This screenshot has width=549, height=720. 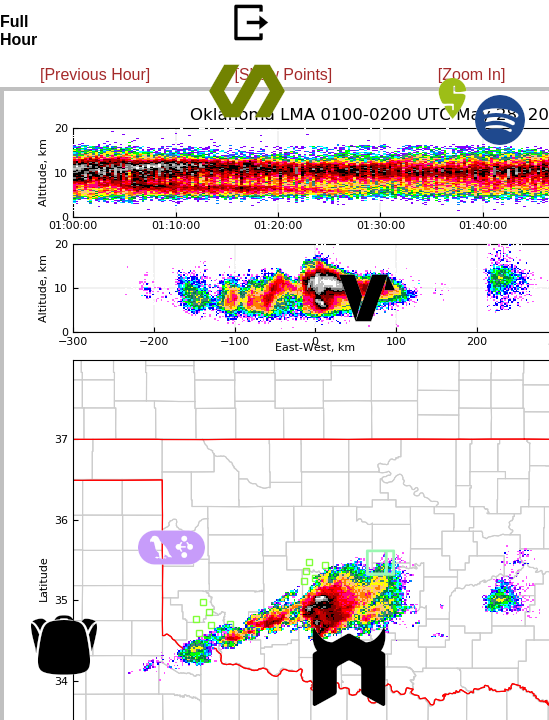 I want to click on nodemon development tool logo, so click(x=349, y=666).